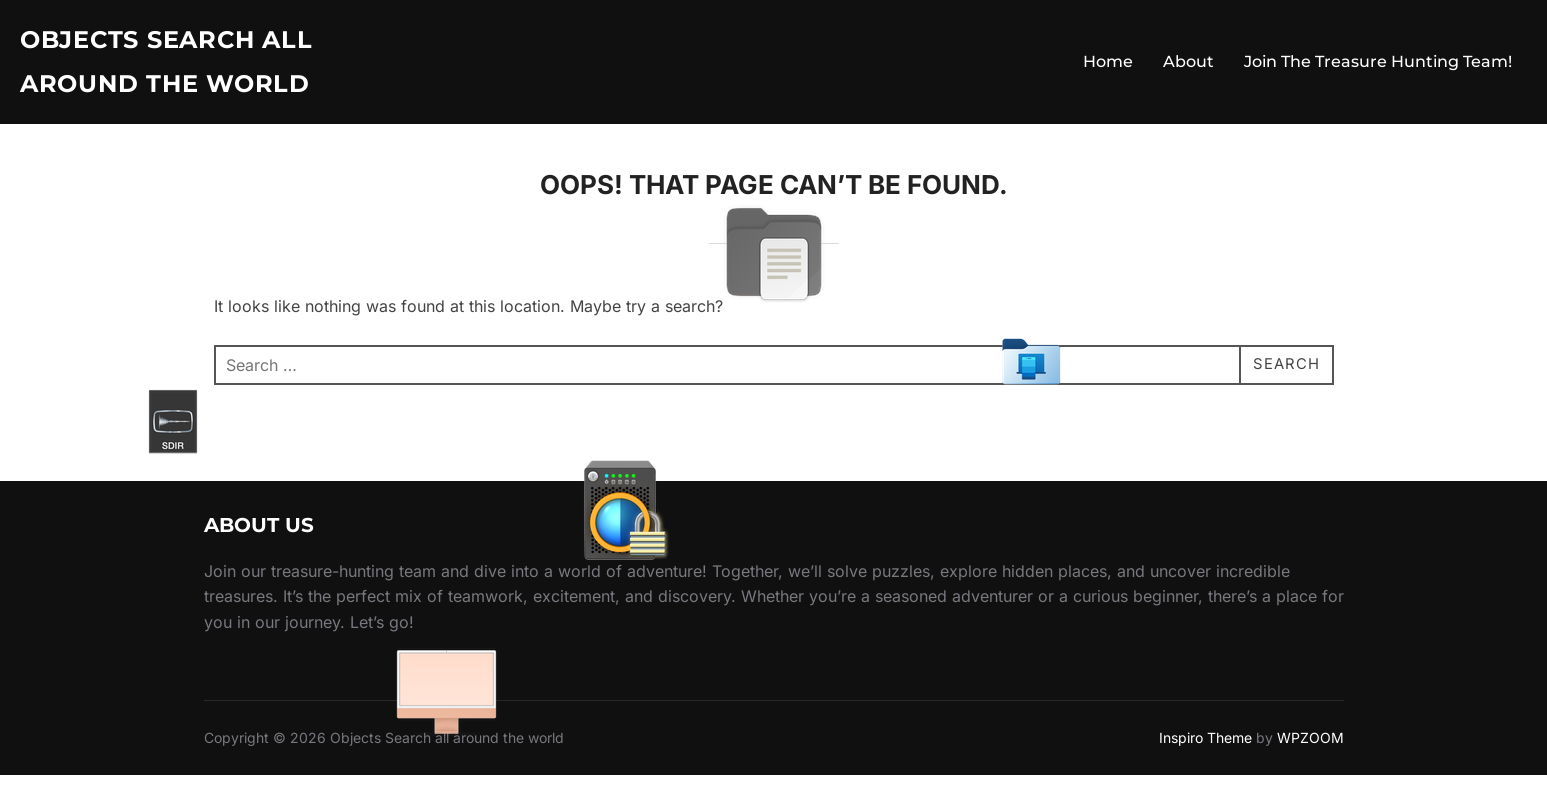  Describe the element at coordinates (620, 510) in the screenshot. I see `indicates a locked RAID 1 storage array` at that location.